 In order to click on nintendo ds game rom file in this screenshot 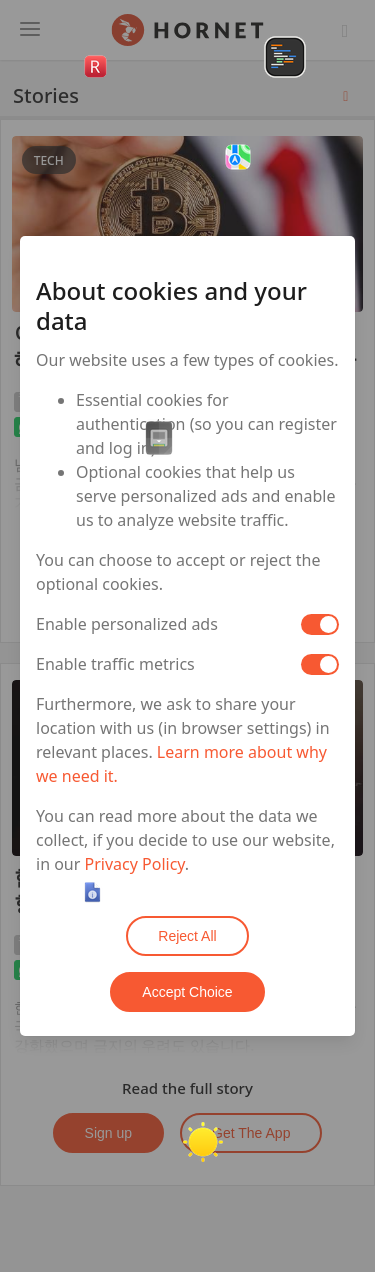, I will do `click(159, 438)`.